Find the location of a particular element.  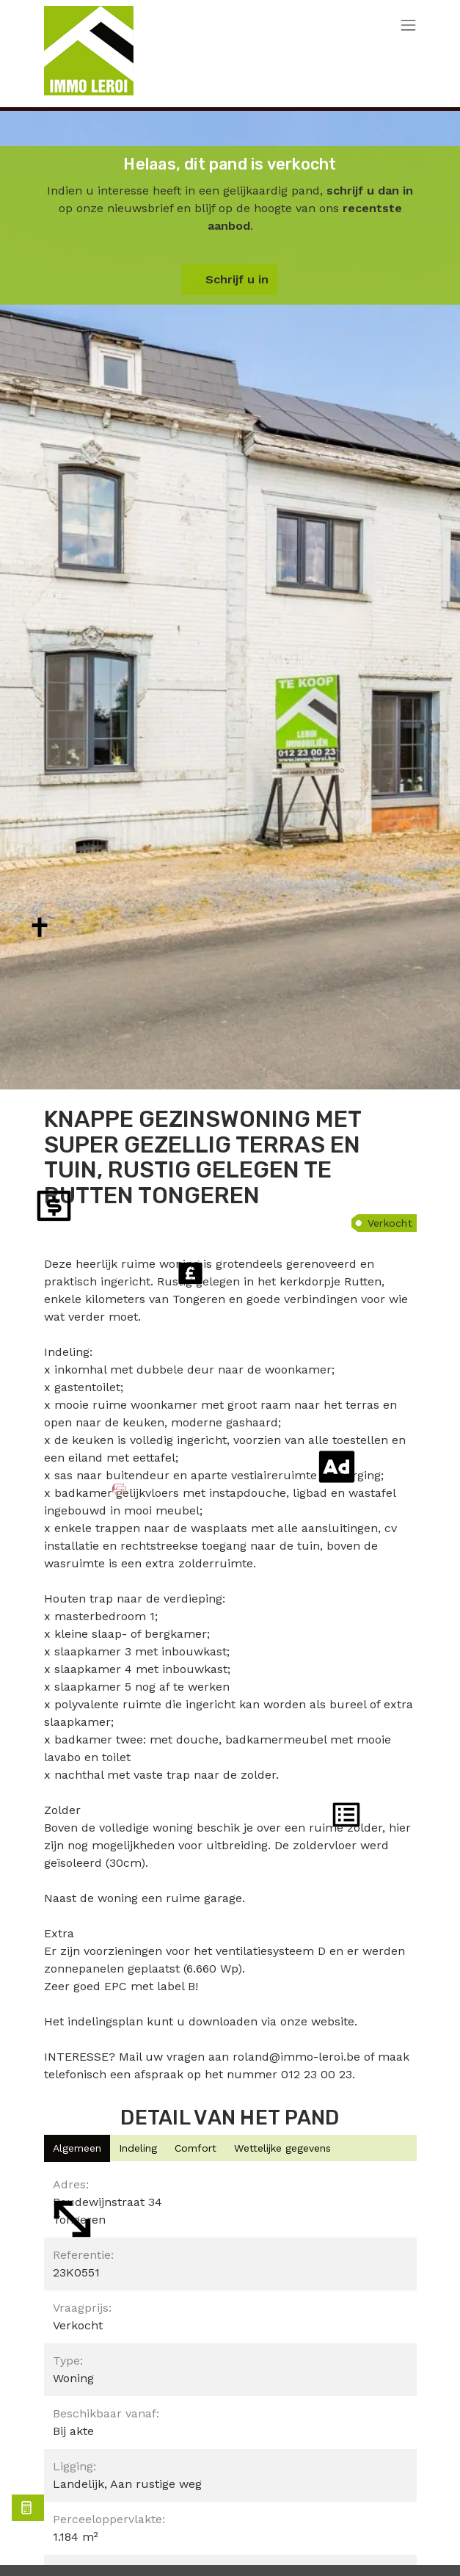

expand content to full screen is located at coordinates (72, 2218).